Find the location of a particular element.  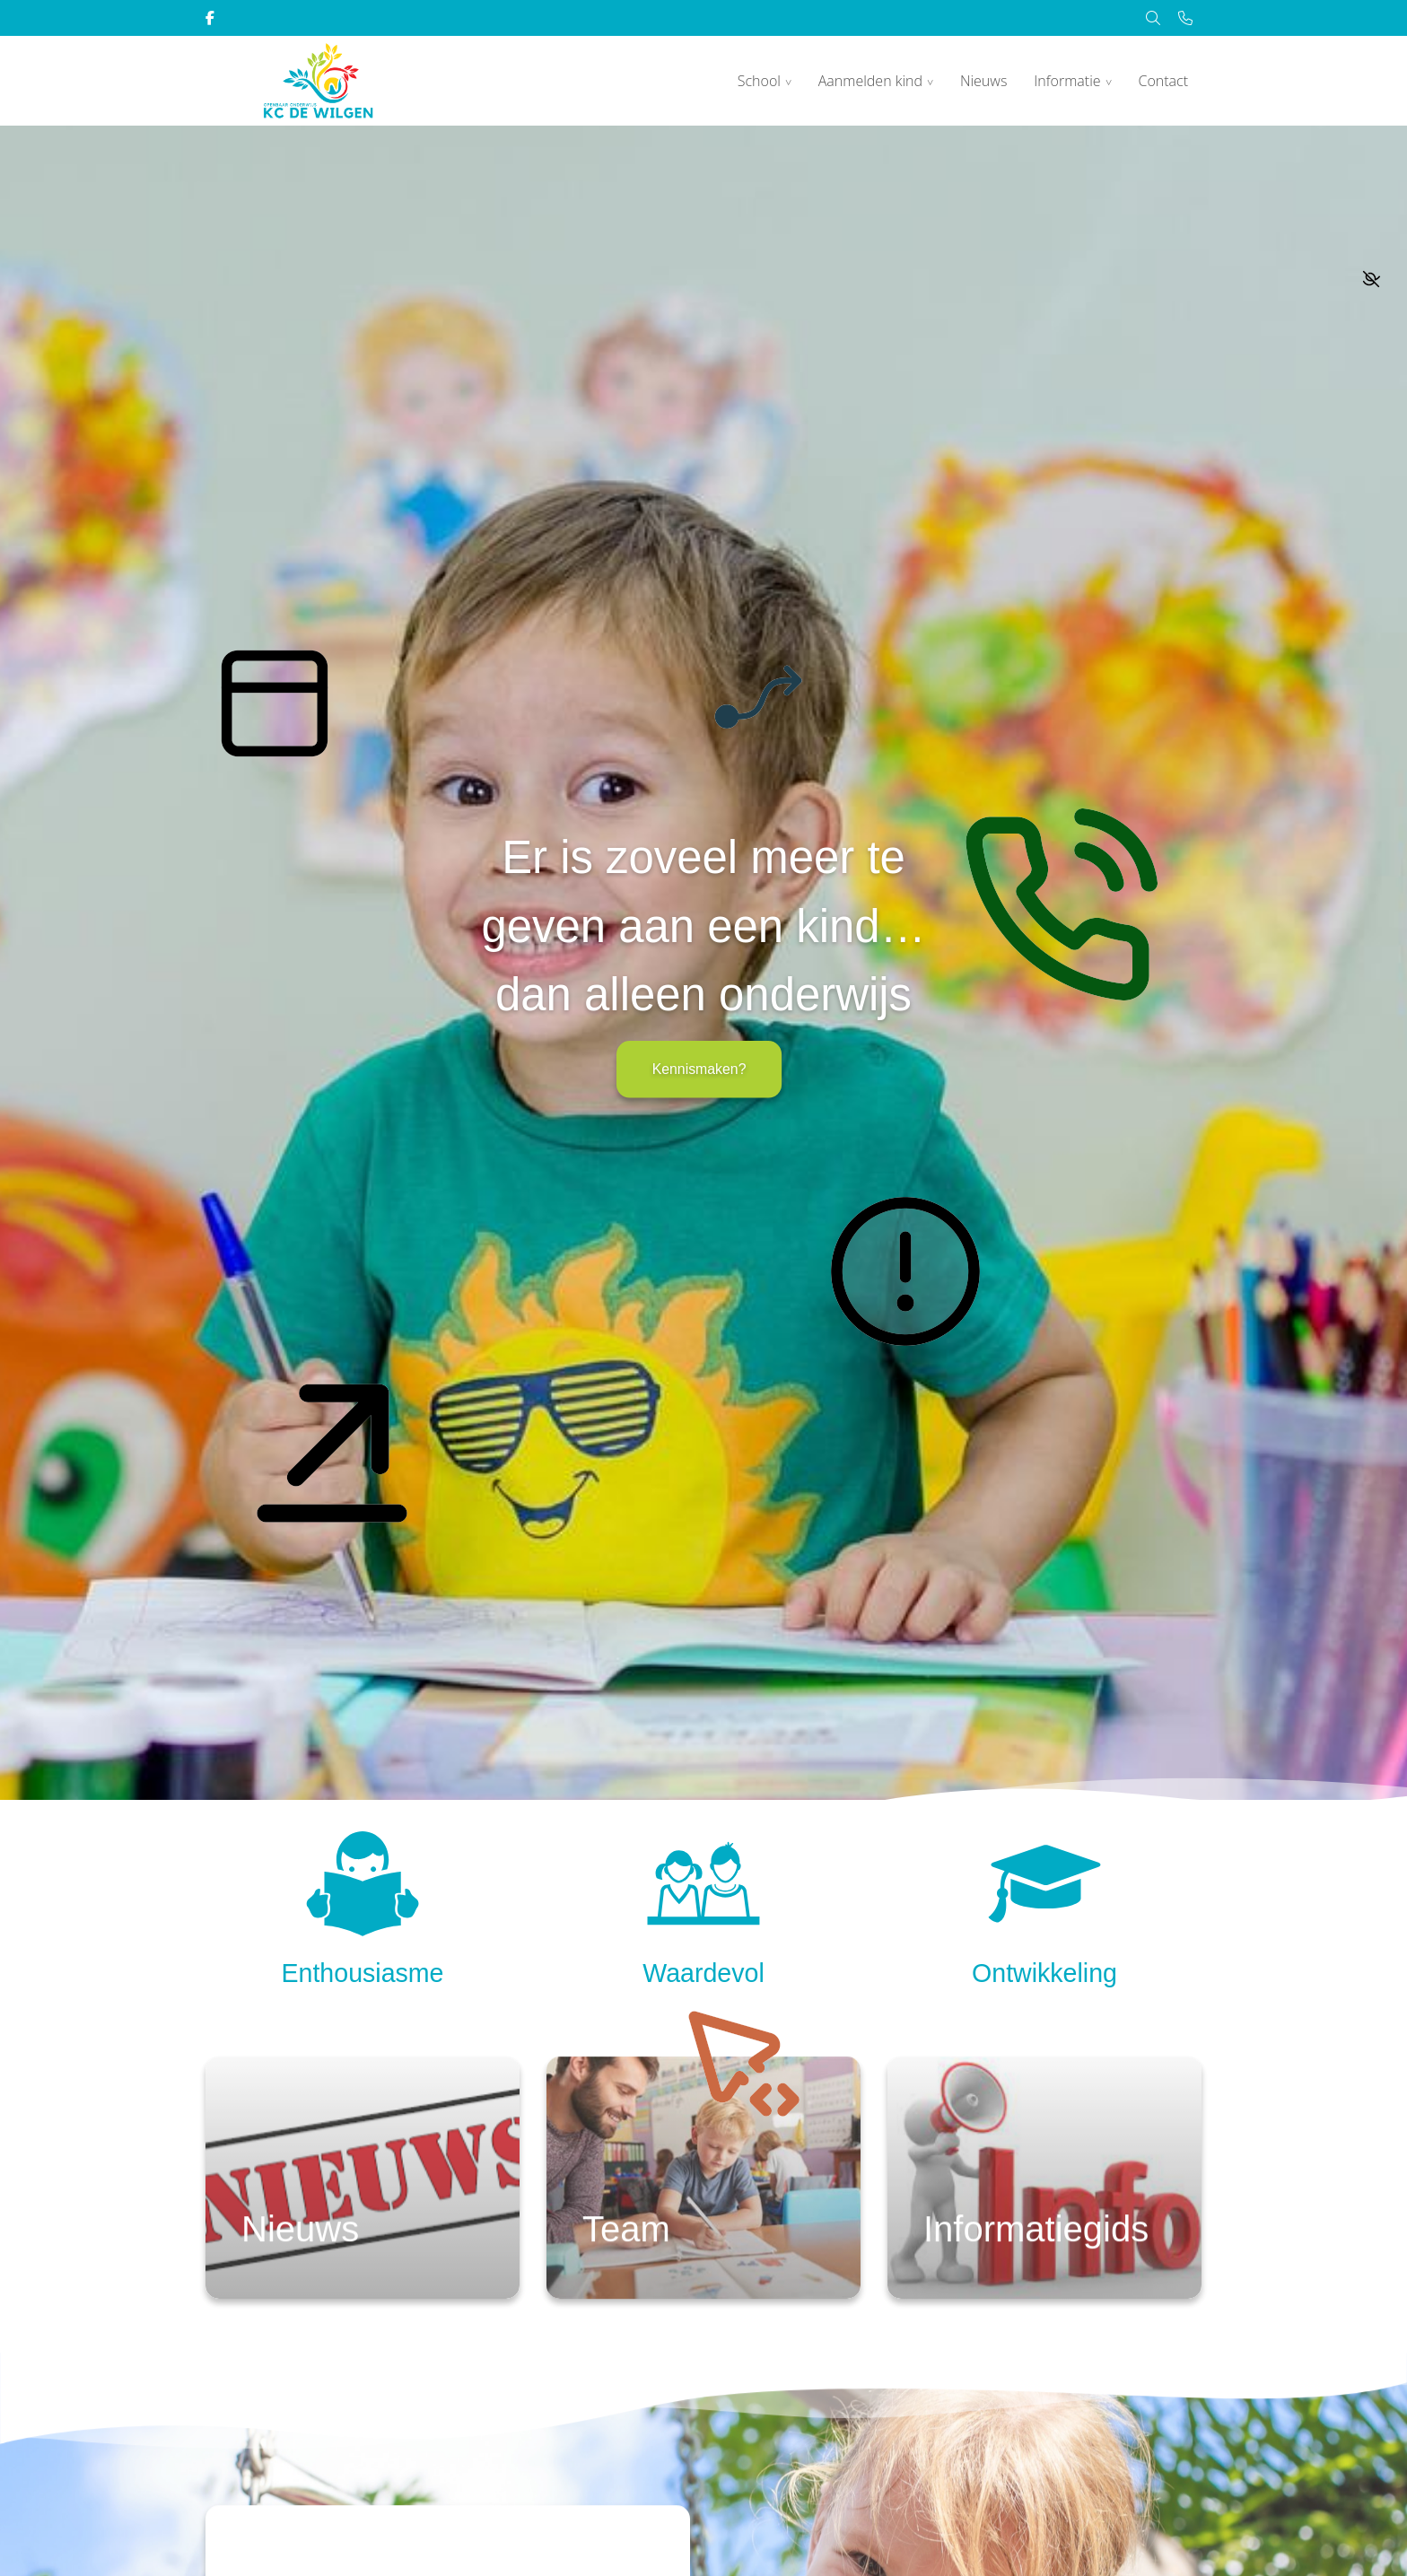

indicates a workflow or process flow direction is located at coordinates (756, 698).